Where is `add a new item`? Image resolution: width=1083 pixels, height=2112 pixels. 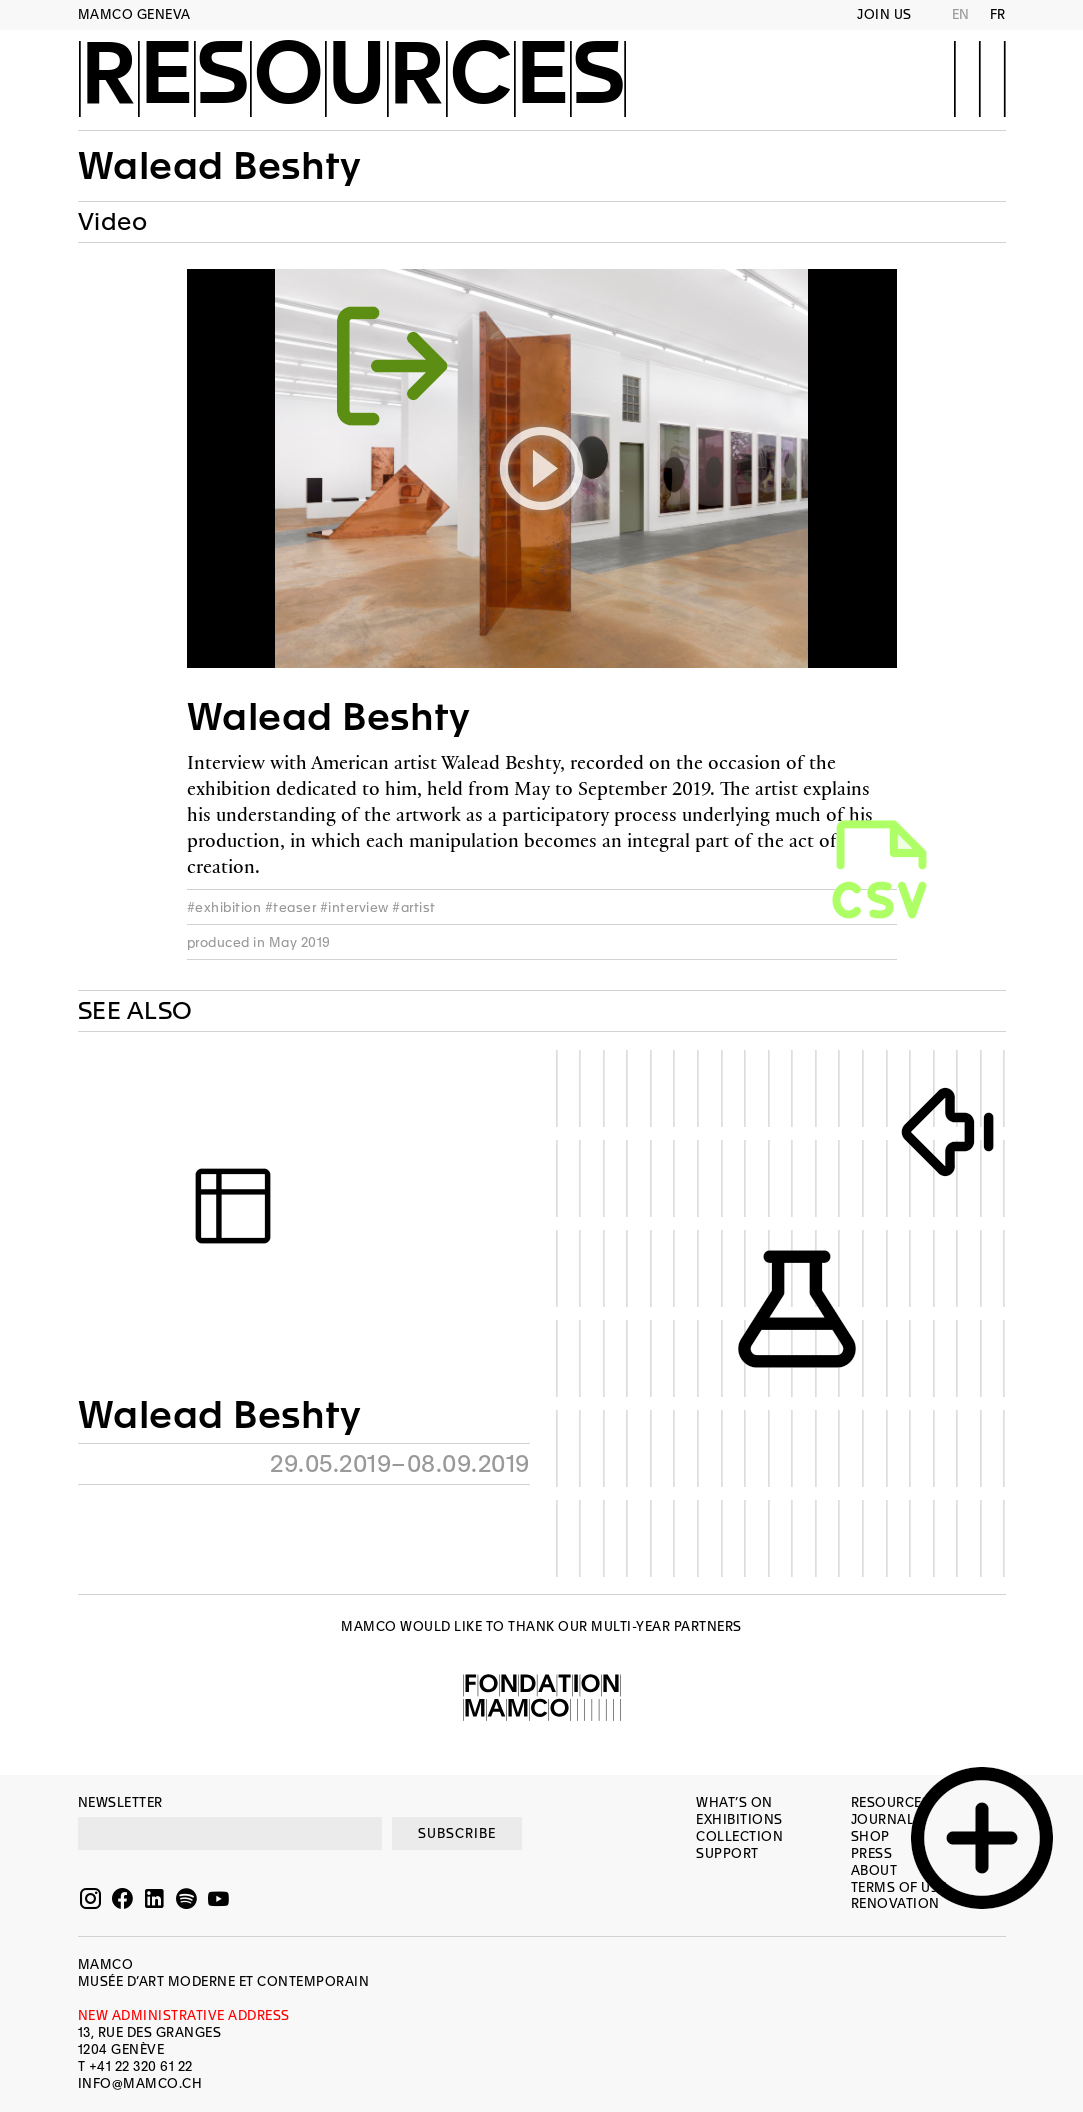
add a new item is located at coordinates (982, 1838).